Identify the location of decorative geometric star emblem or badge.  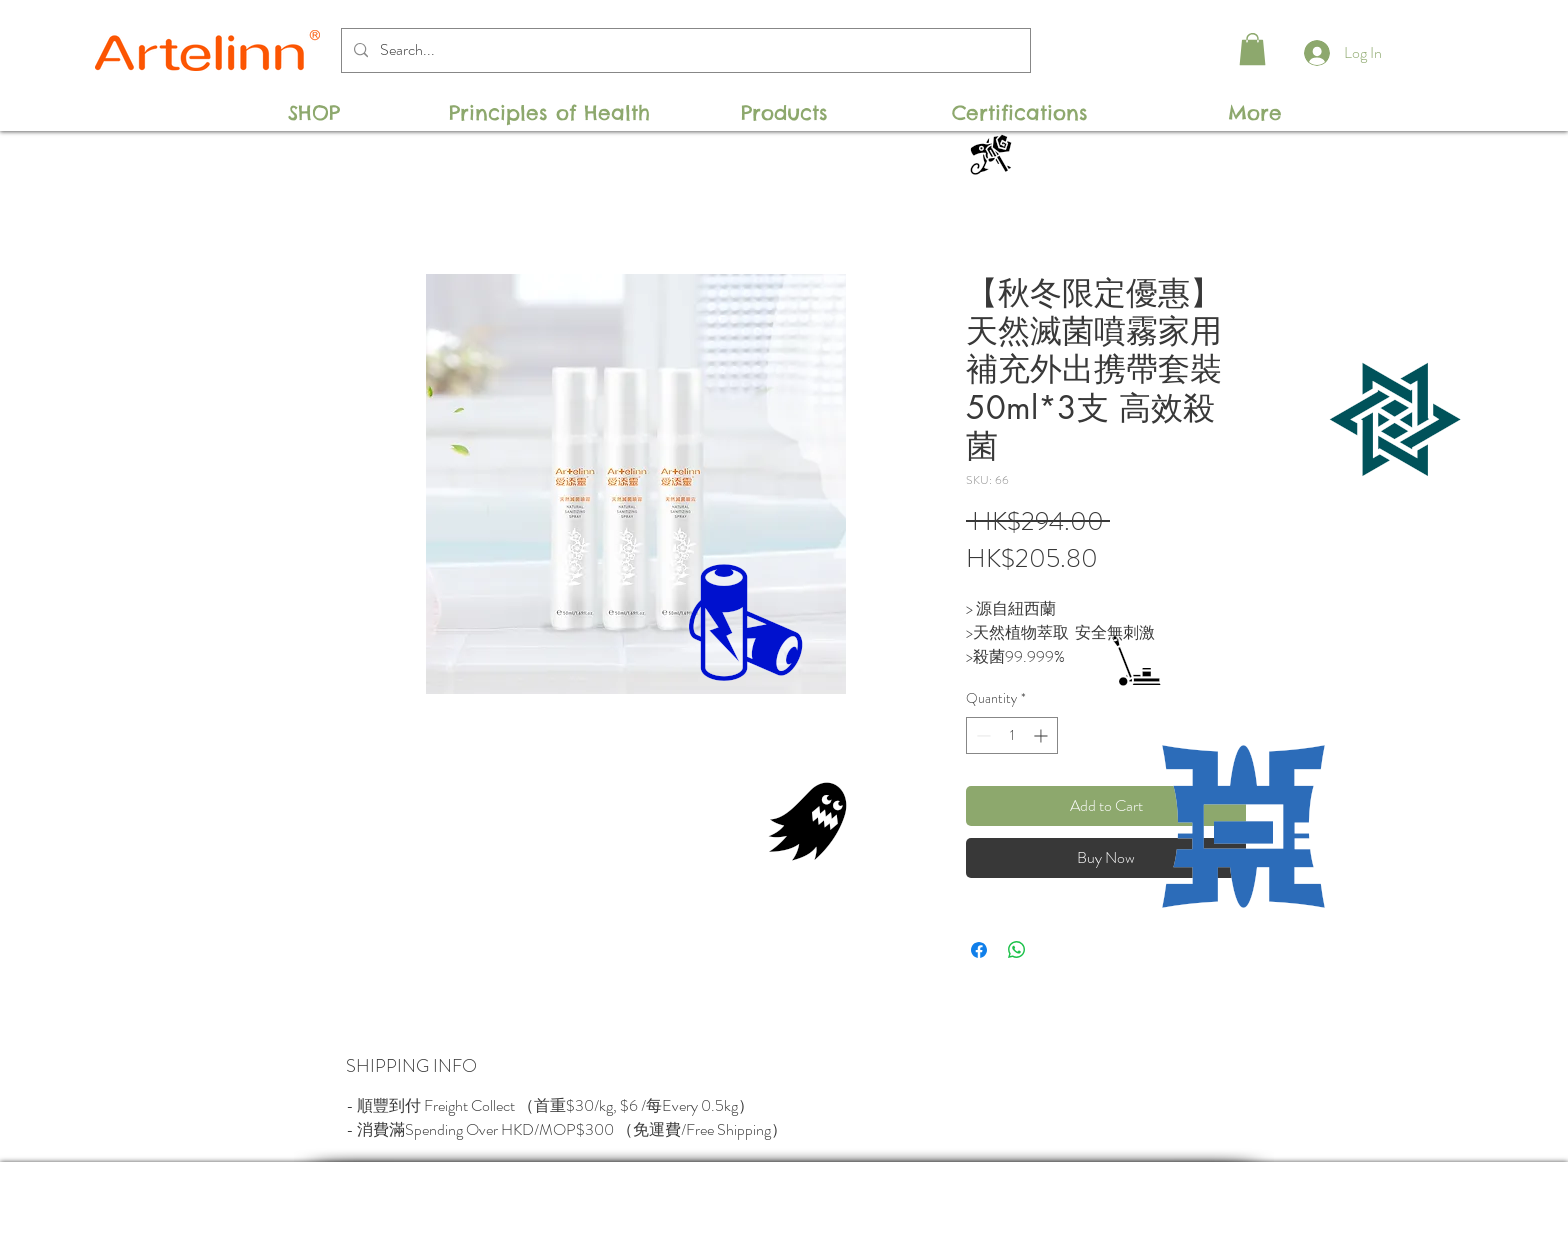
(1395, 420).